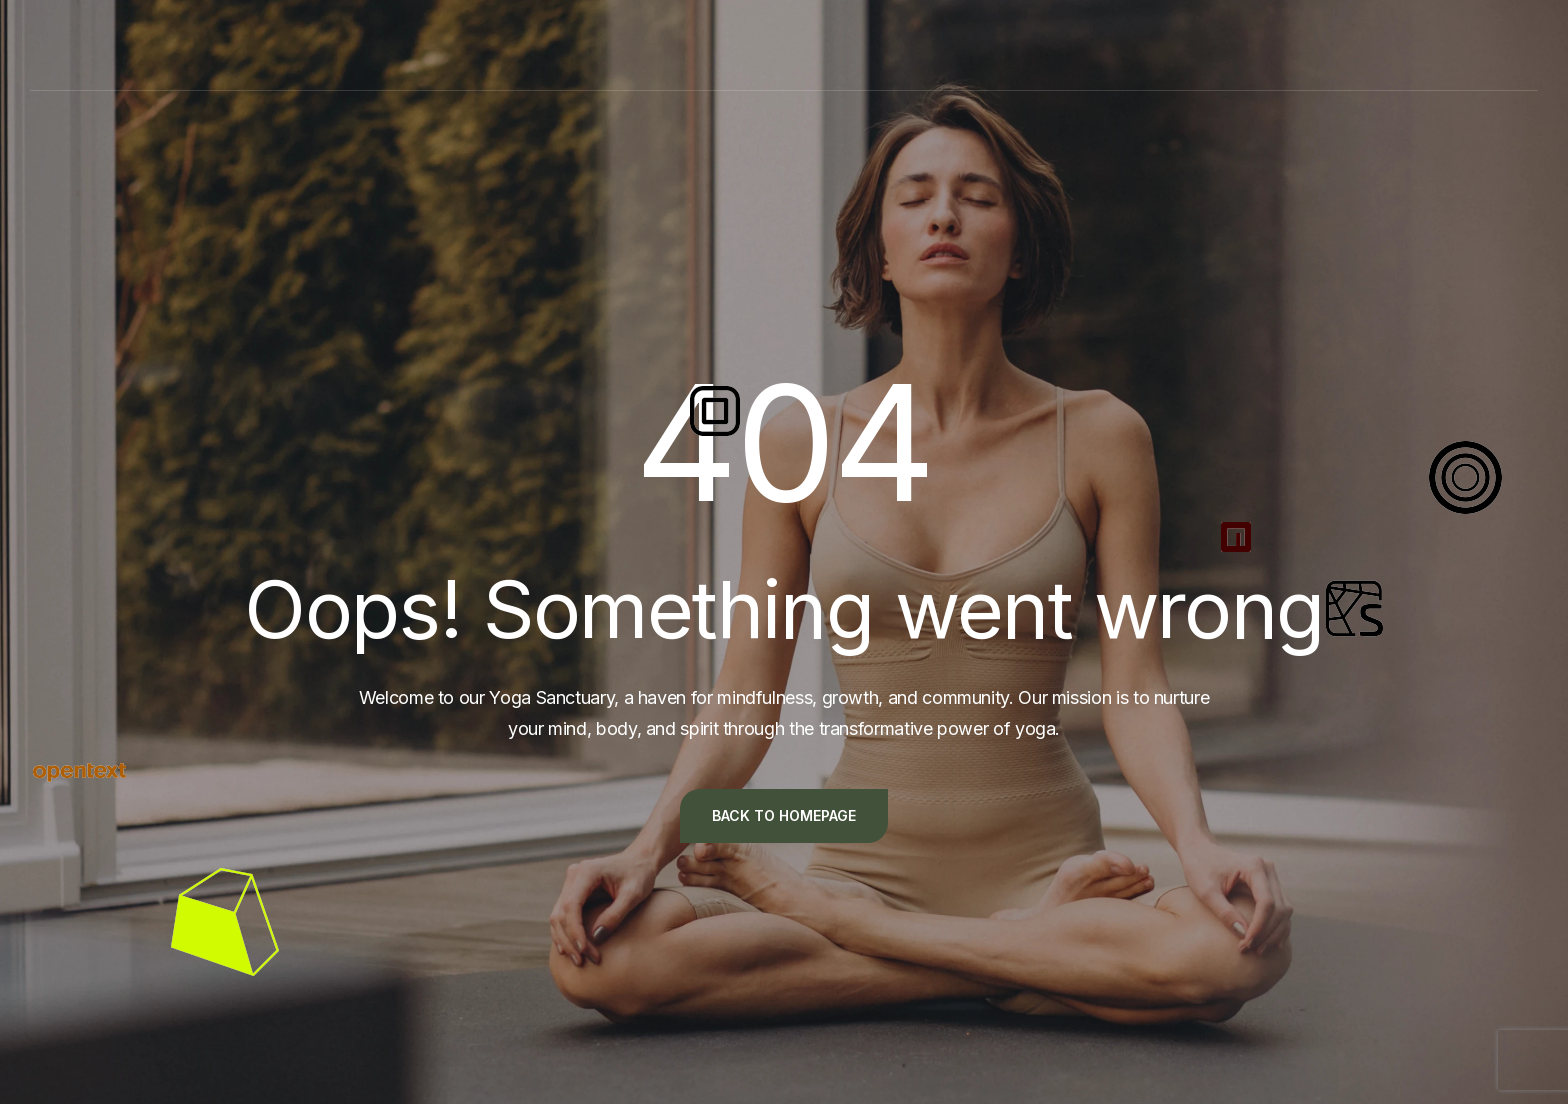 Image resolution: width=1568 pixels, height=1104 pixels. What do you see at coordinates (715, 411) in the screenshot?
I see `open the smoothcomp app` at bounding box center [715, 411].